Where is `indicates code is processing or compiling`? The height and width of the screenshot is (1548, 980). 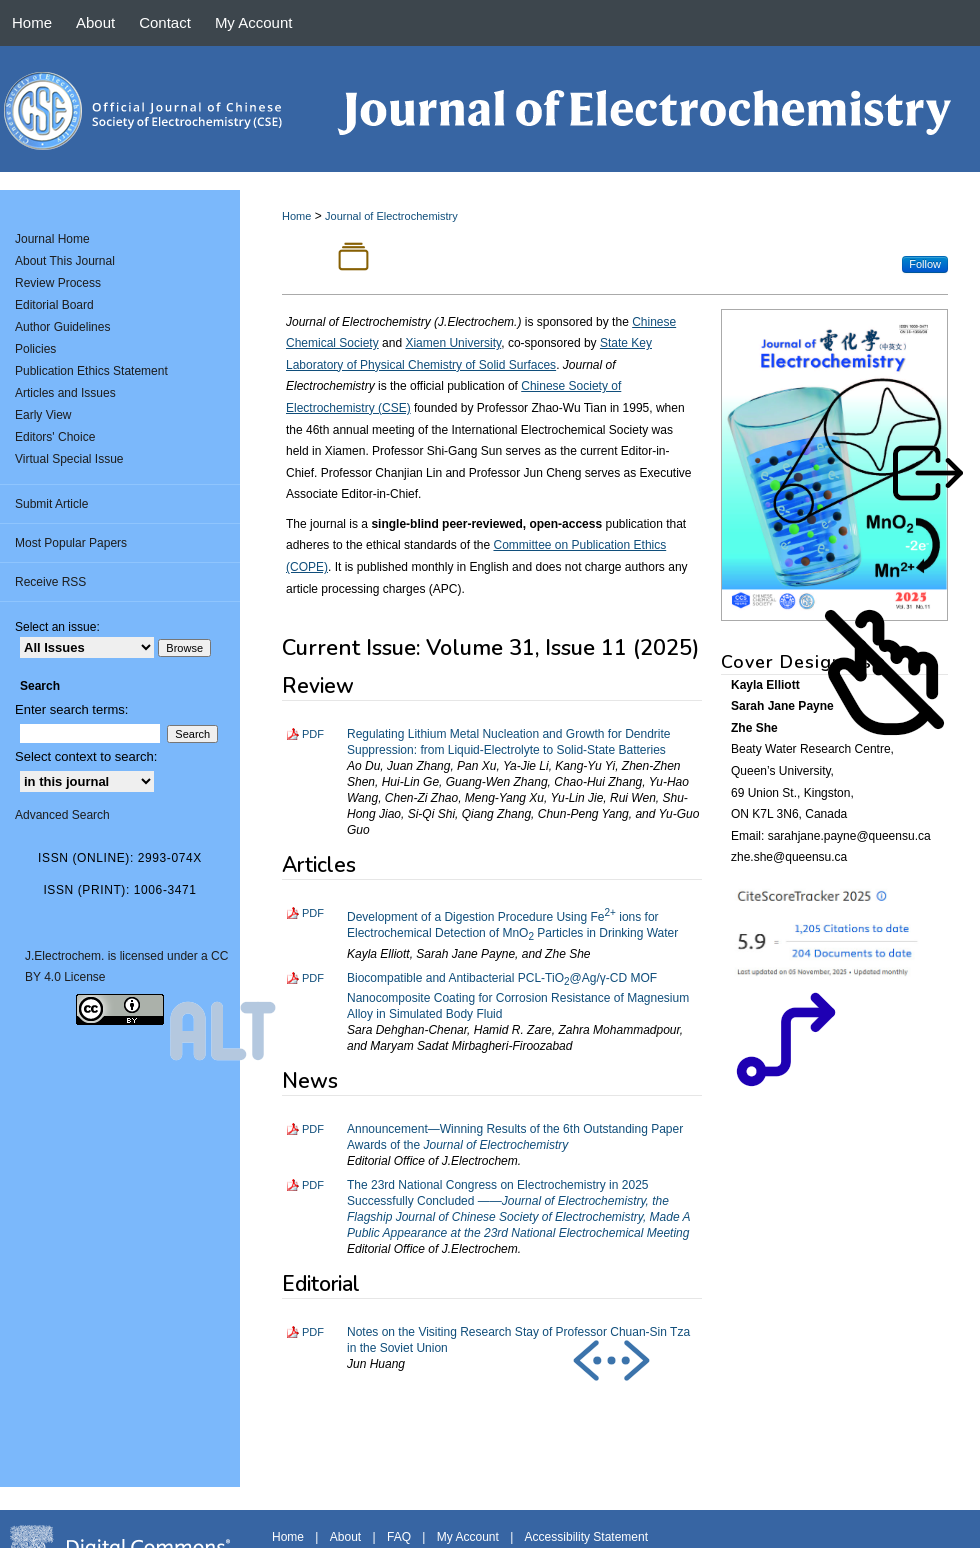 indicates code is processing or compiling is located at coordinates (611, 1360).